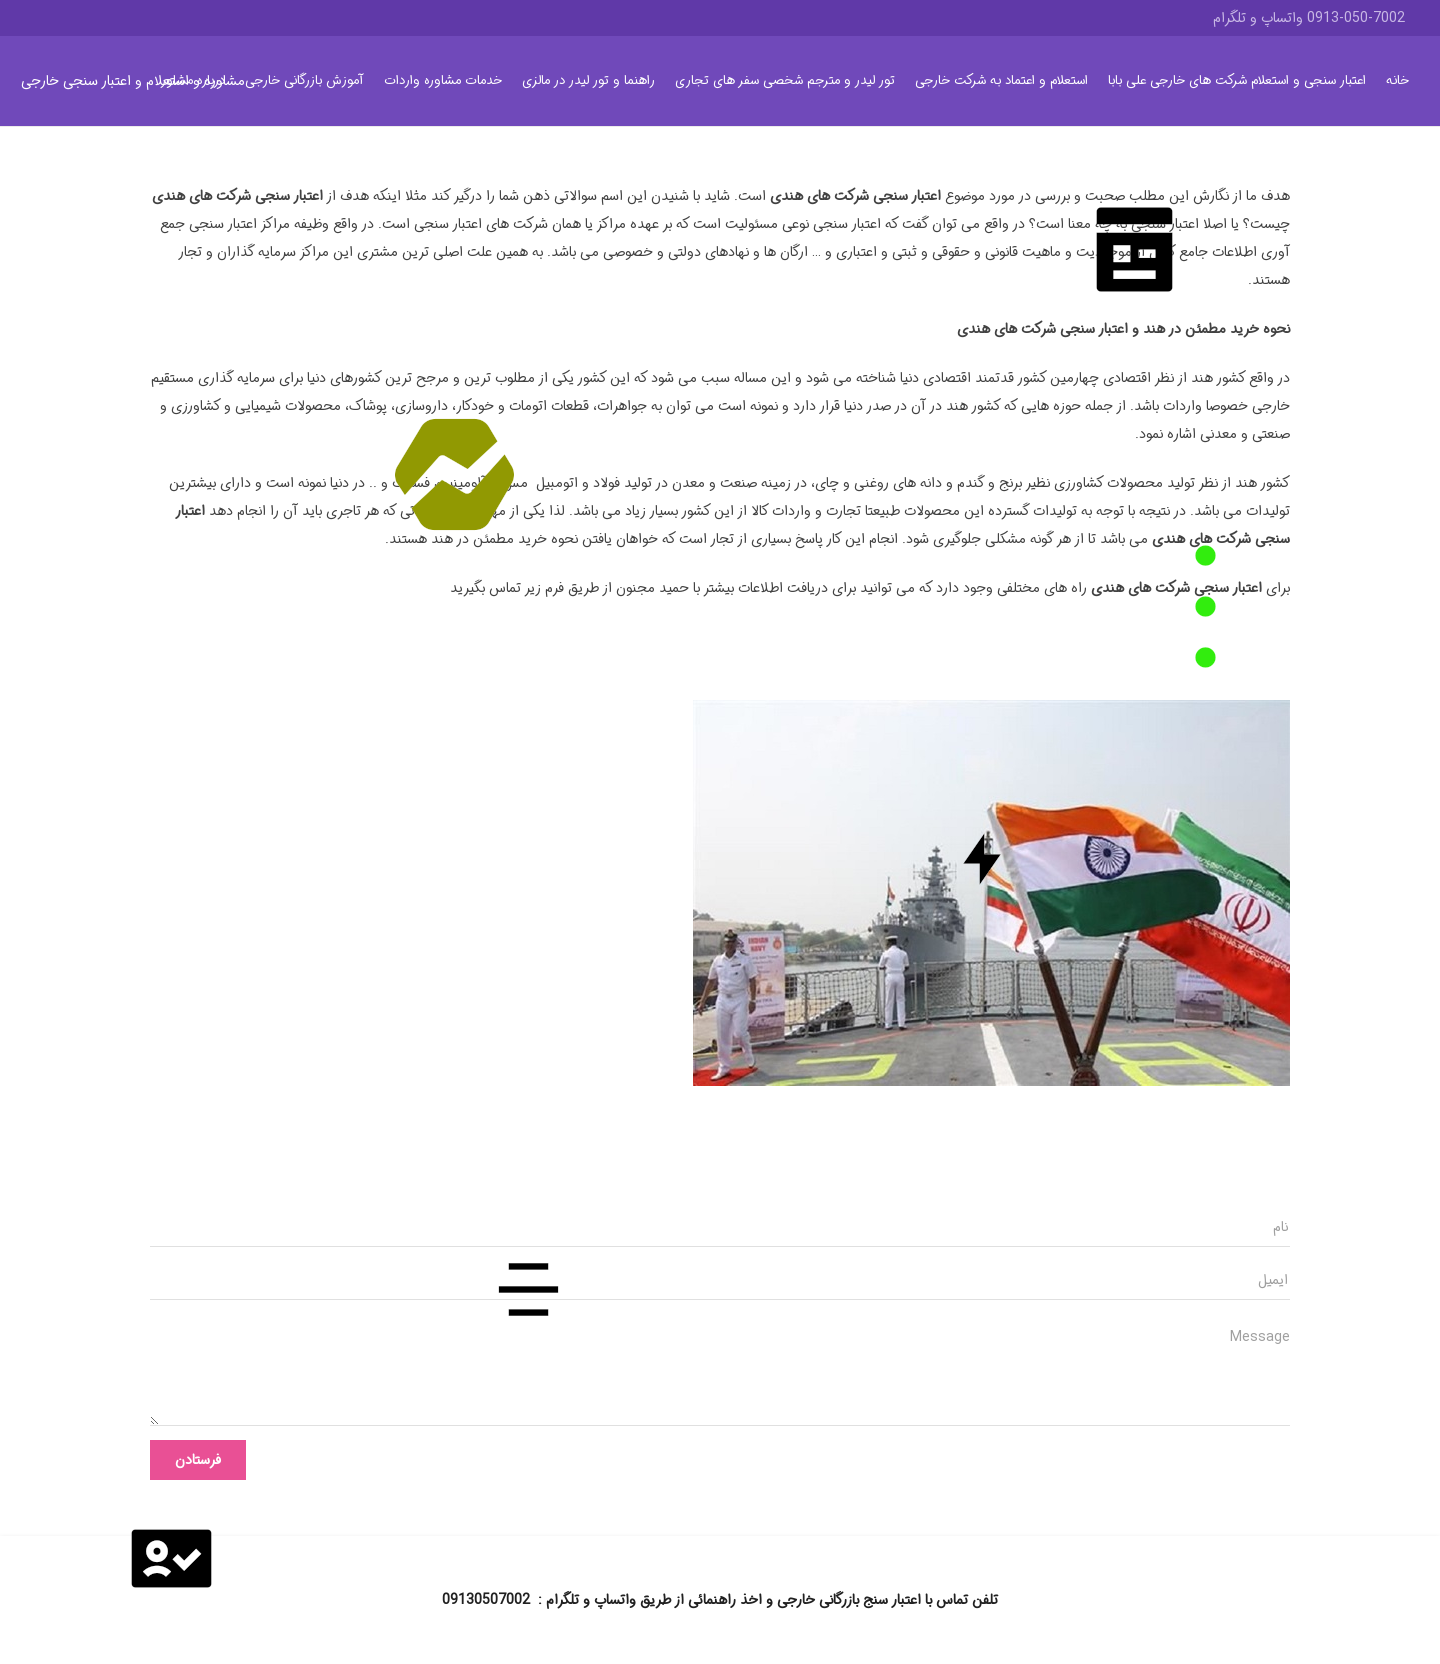 The width and height of the screenshot is (1440, 1664). Describe the element at coordinates (1205, 606) in the screenshot. I see `open more options menu` at that location.